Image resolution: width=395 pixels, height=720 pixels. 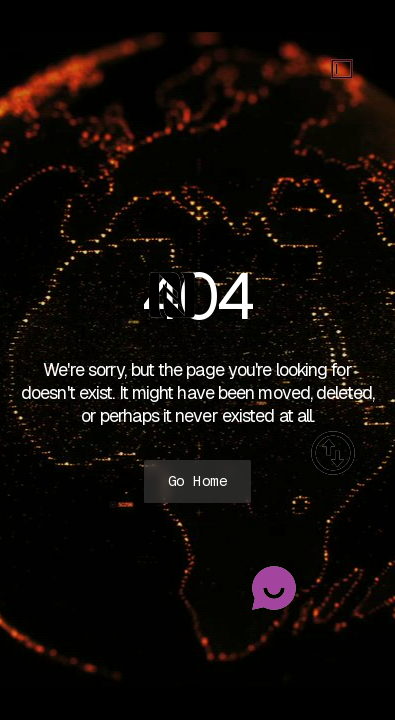 What do you see at coordinates (333, 453) in the screenshot?
I see `swap or exchange currency` at bounding box center [333, 453].